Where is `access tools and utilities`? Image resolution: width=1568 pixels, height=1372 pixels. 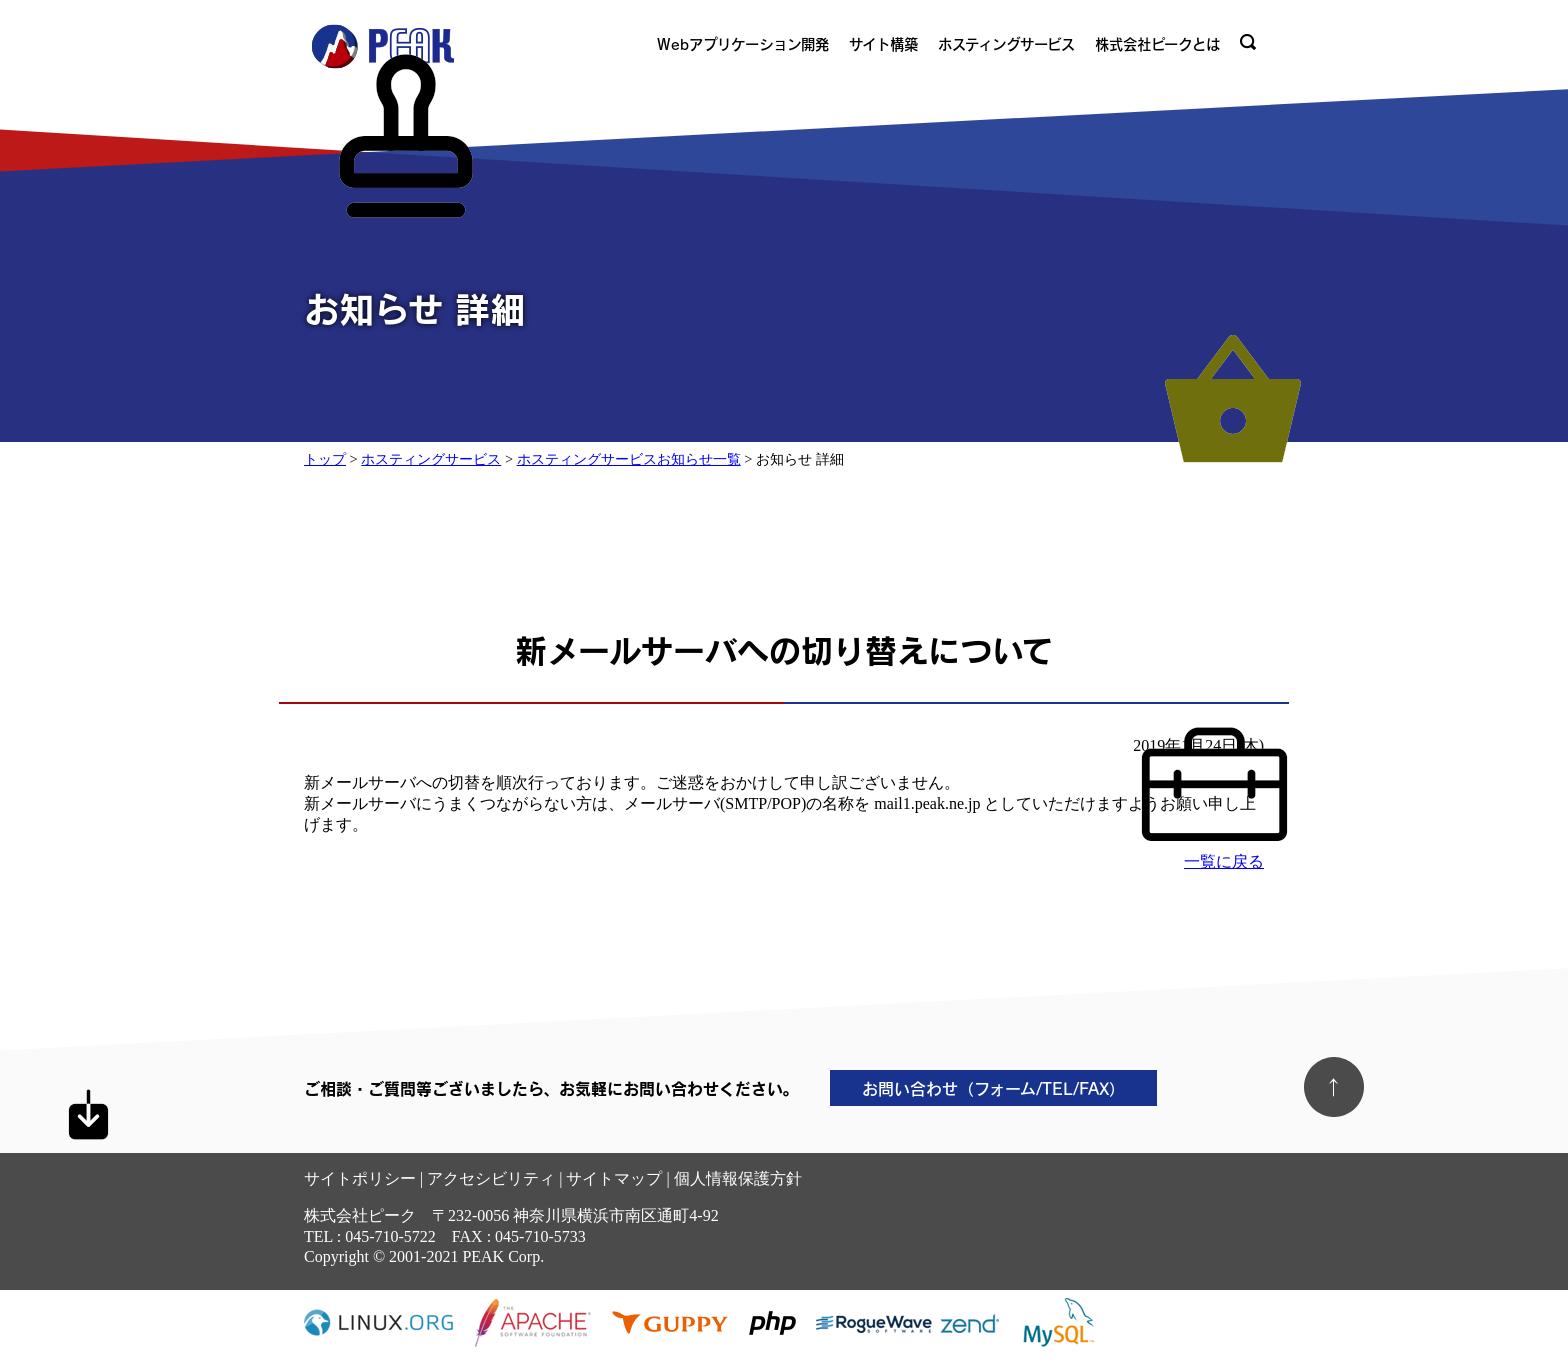 access tools and utilities is located at coordinates (1214, 789).